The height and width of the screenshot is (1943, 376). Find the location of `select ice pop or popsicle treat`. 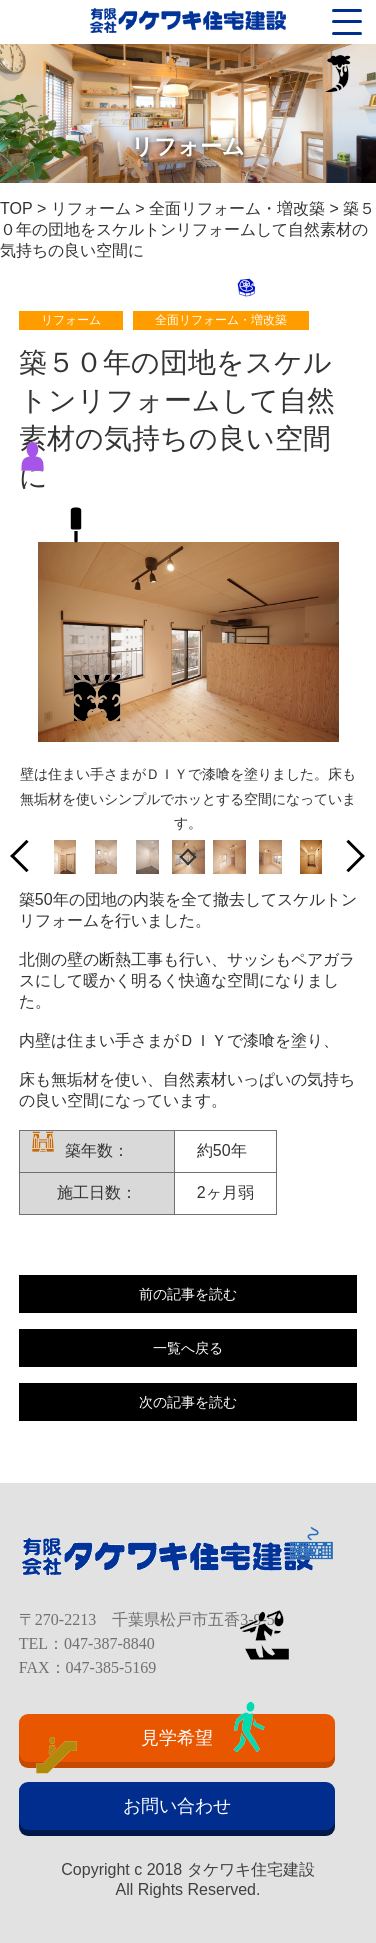

select ice pop or popsicle treat is located at coordinates (76, 525).